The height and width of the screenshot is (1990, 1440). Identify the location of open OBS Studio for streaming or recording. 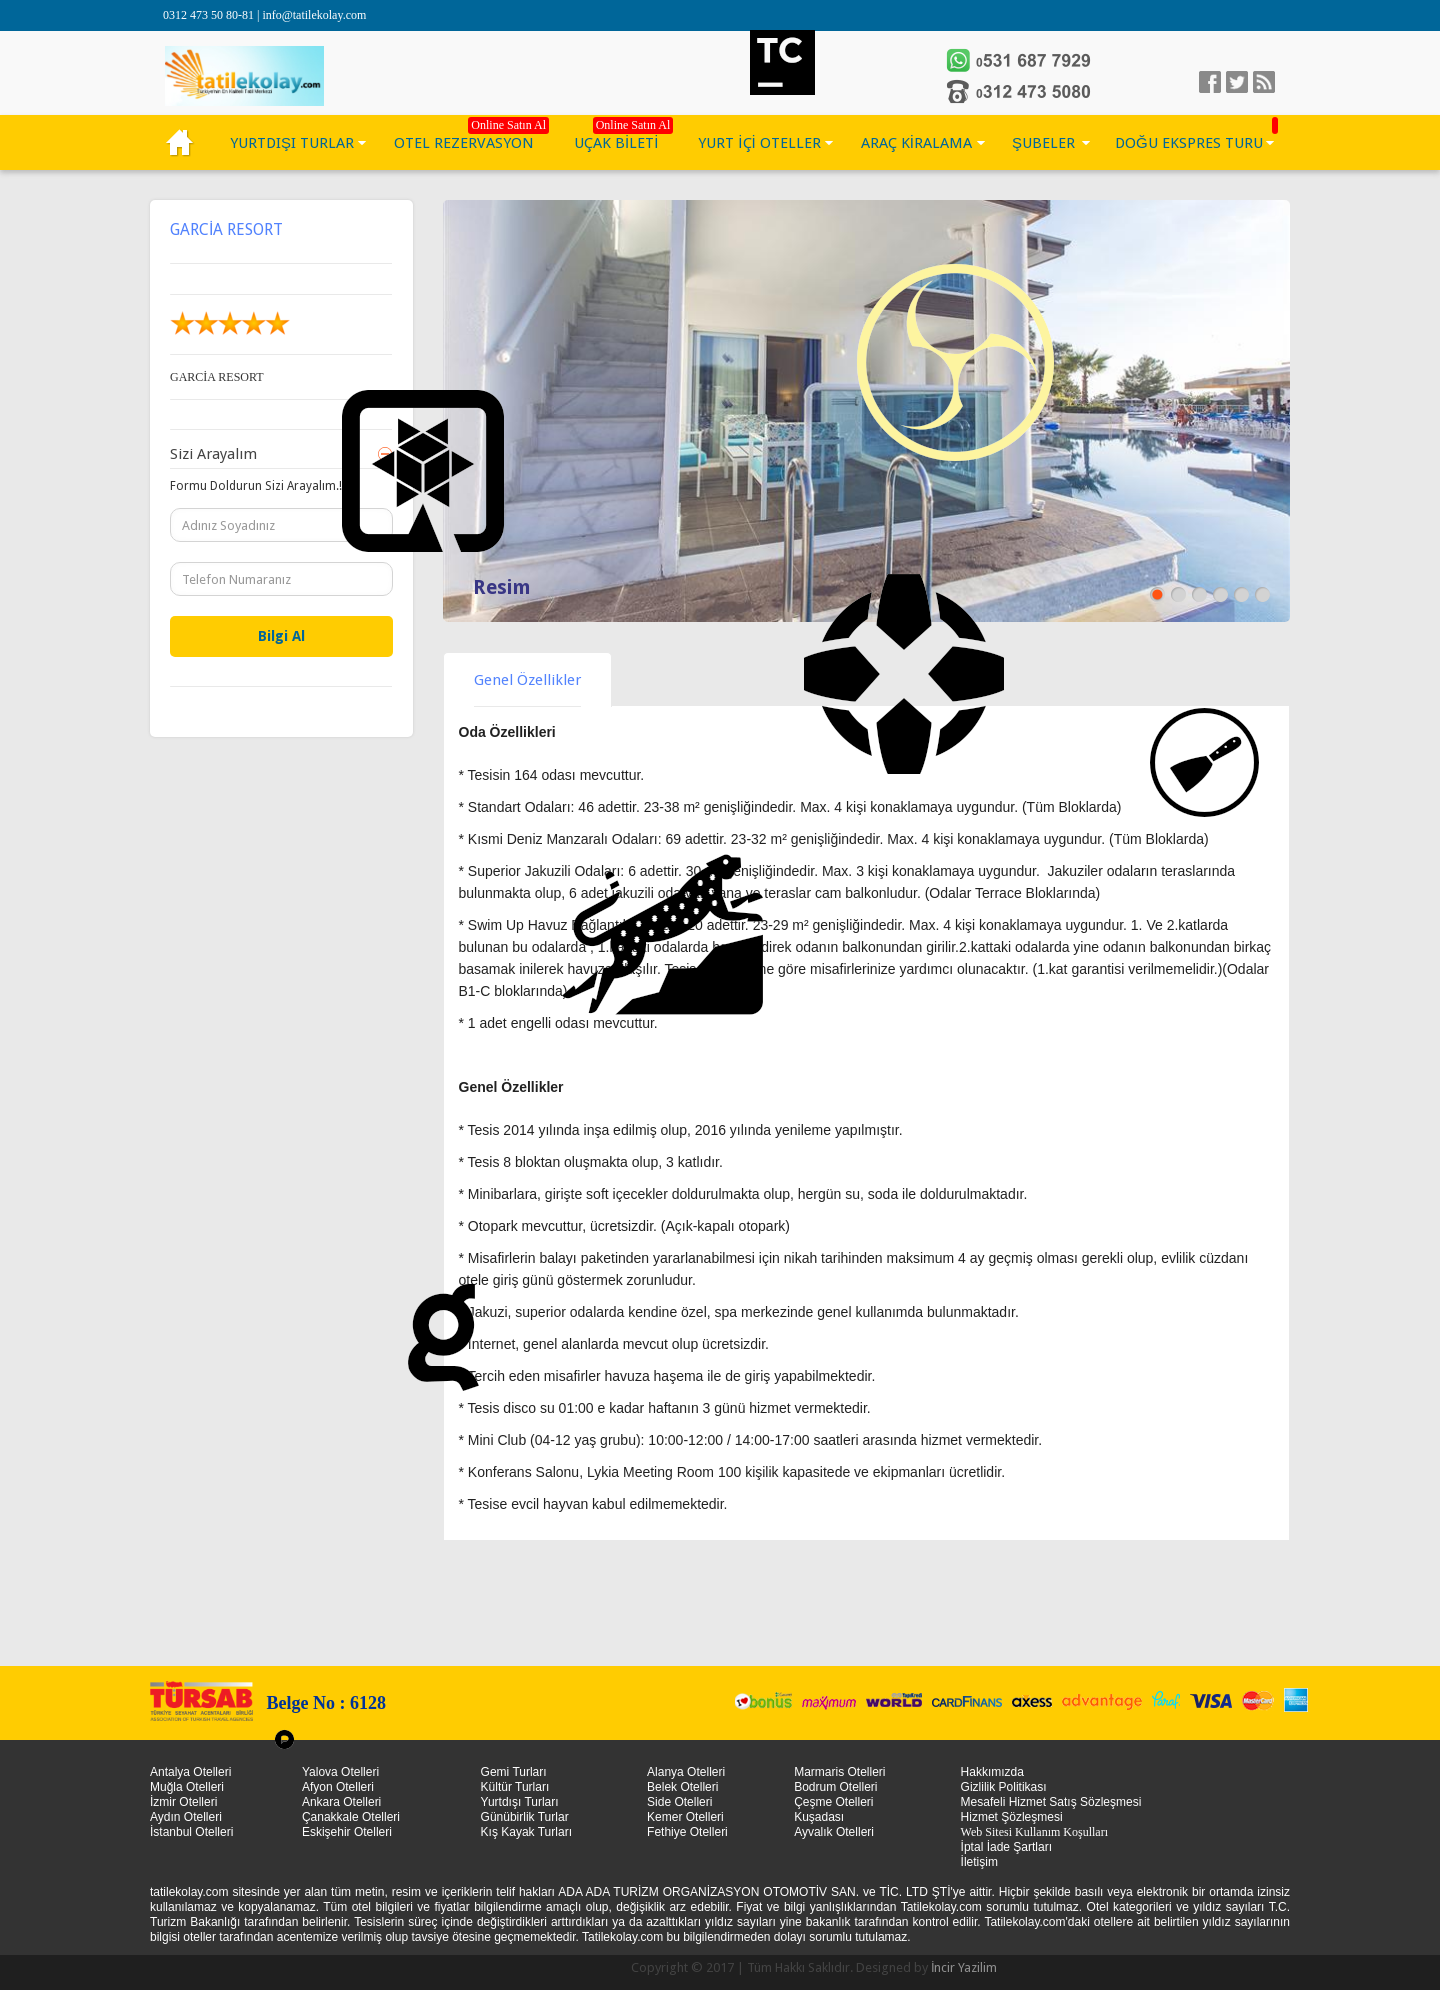
(955, 362).